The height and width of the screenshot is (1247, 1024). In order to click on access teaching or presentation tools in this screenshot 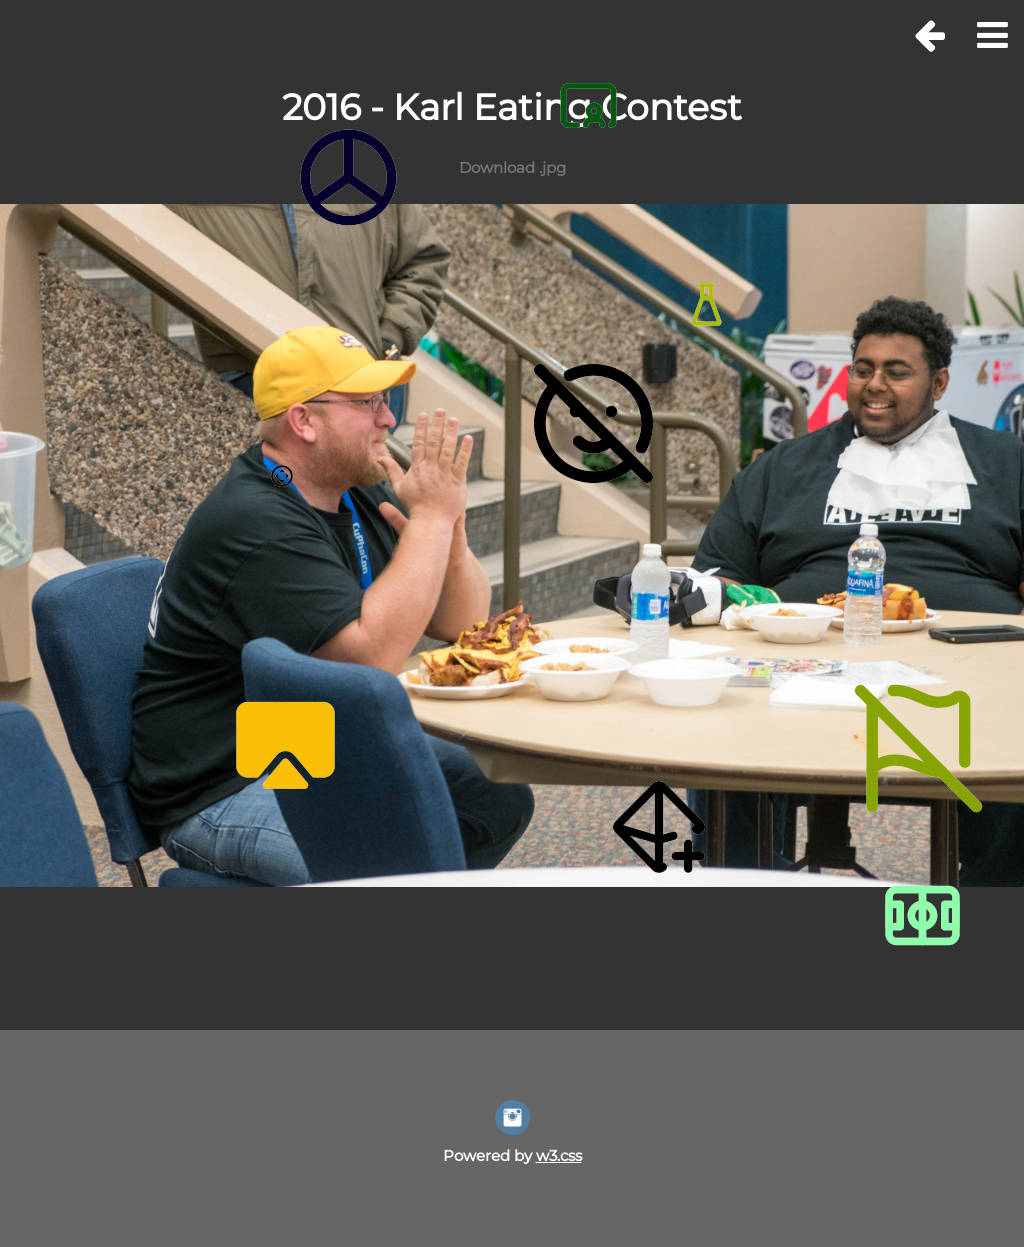, I will do `click(588, 105)`.